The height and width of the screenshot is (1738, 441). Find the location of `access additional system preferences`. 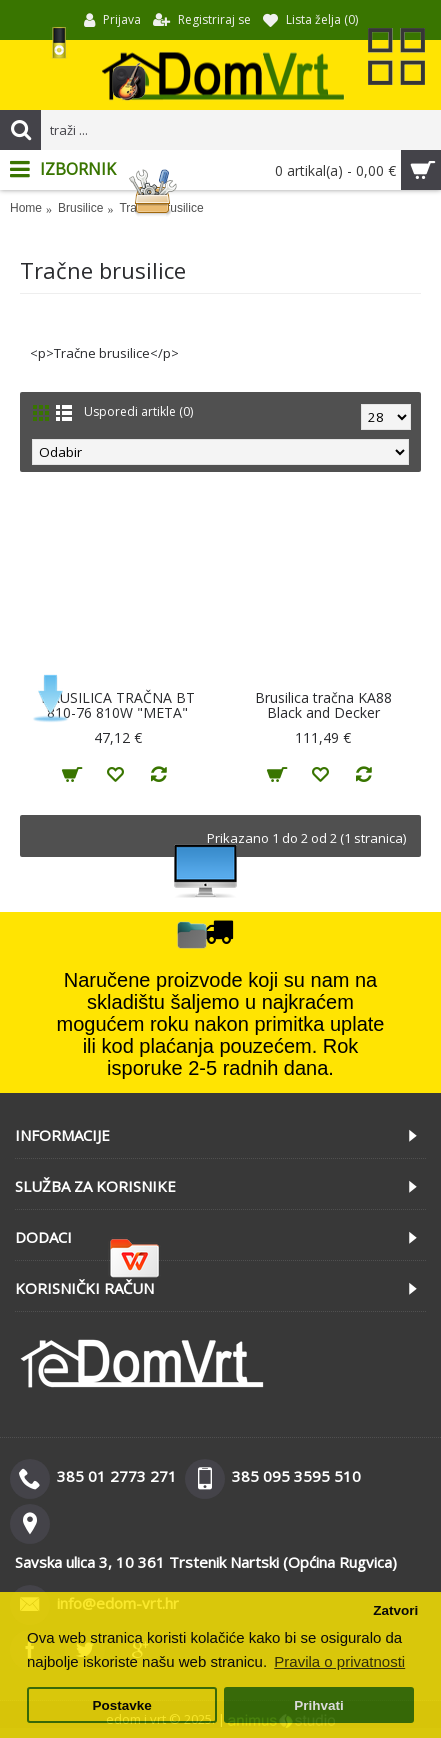

access additional system preferences is located at coordinates (153, 193).